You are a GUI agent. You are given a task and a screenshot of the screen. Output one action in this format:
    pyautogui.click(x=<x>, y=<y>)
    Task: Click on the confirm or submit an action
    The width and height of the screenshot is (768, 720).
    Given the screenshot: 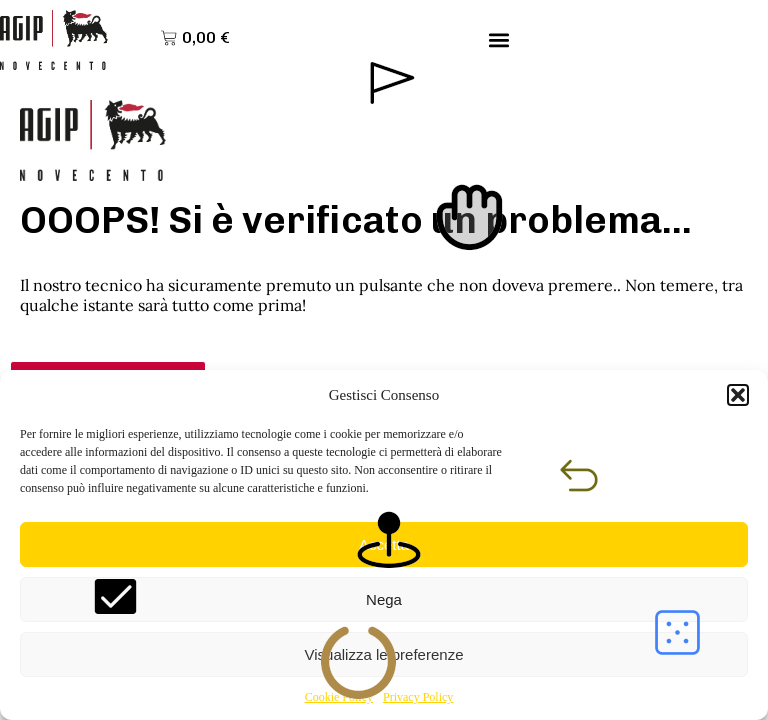 What is the action you would take?
    pyautogui.click(x=115, y=596)
    